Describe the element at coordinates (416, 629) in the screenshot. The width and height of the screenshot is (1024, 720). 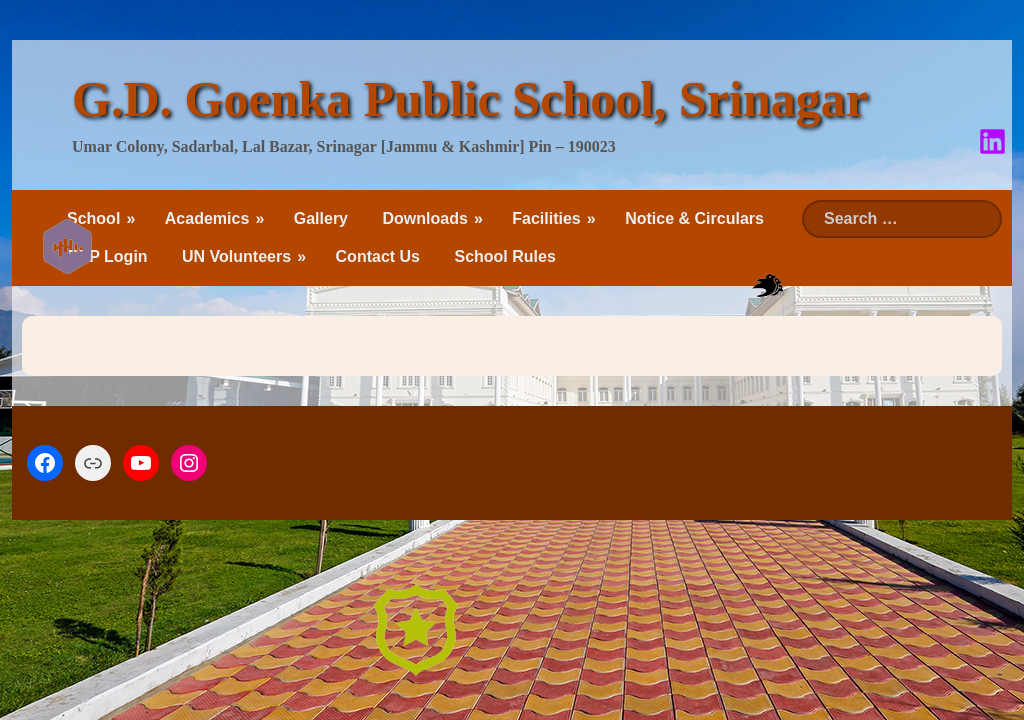
I see `indicates law enforcement or official authority` at that location.